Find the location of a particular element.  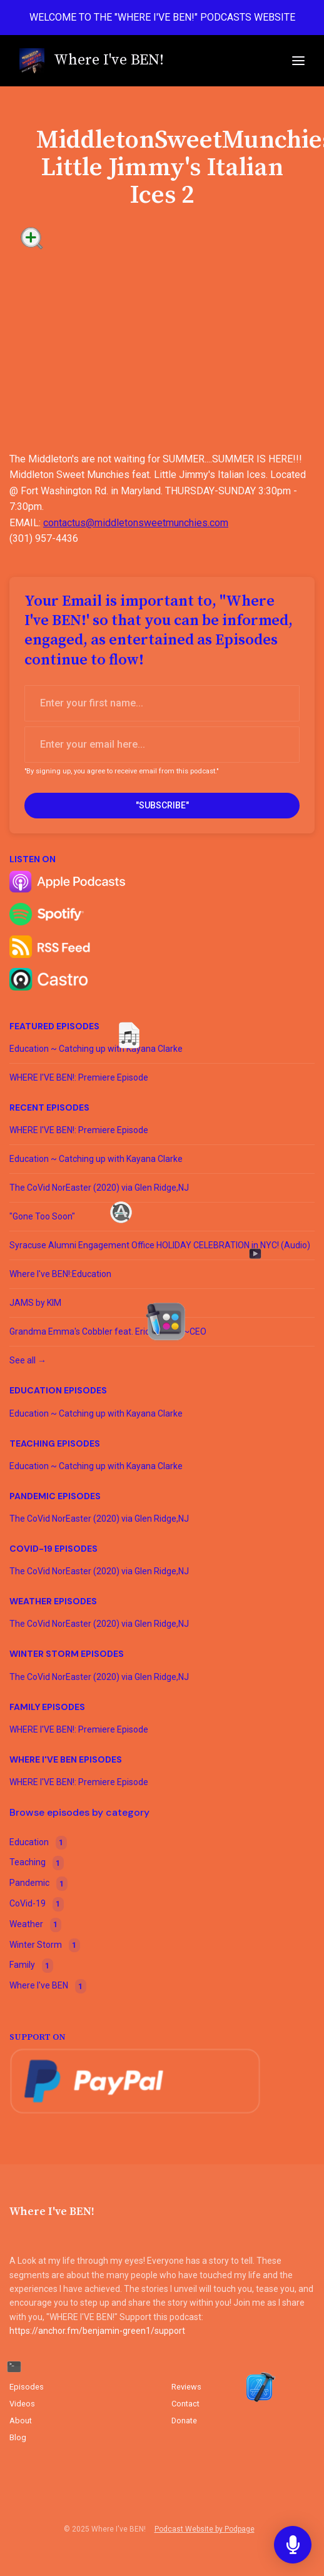

video file type indicator is located at coordinates (255, 1253).